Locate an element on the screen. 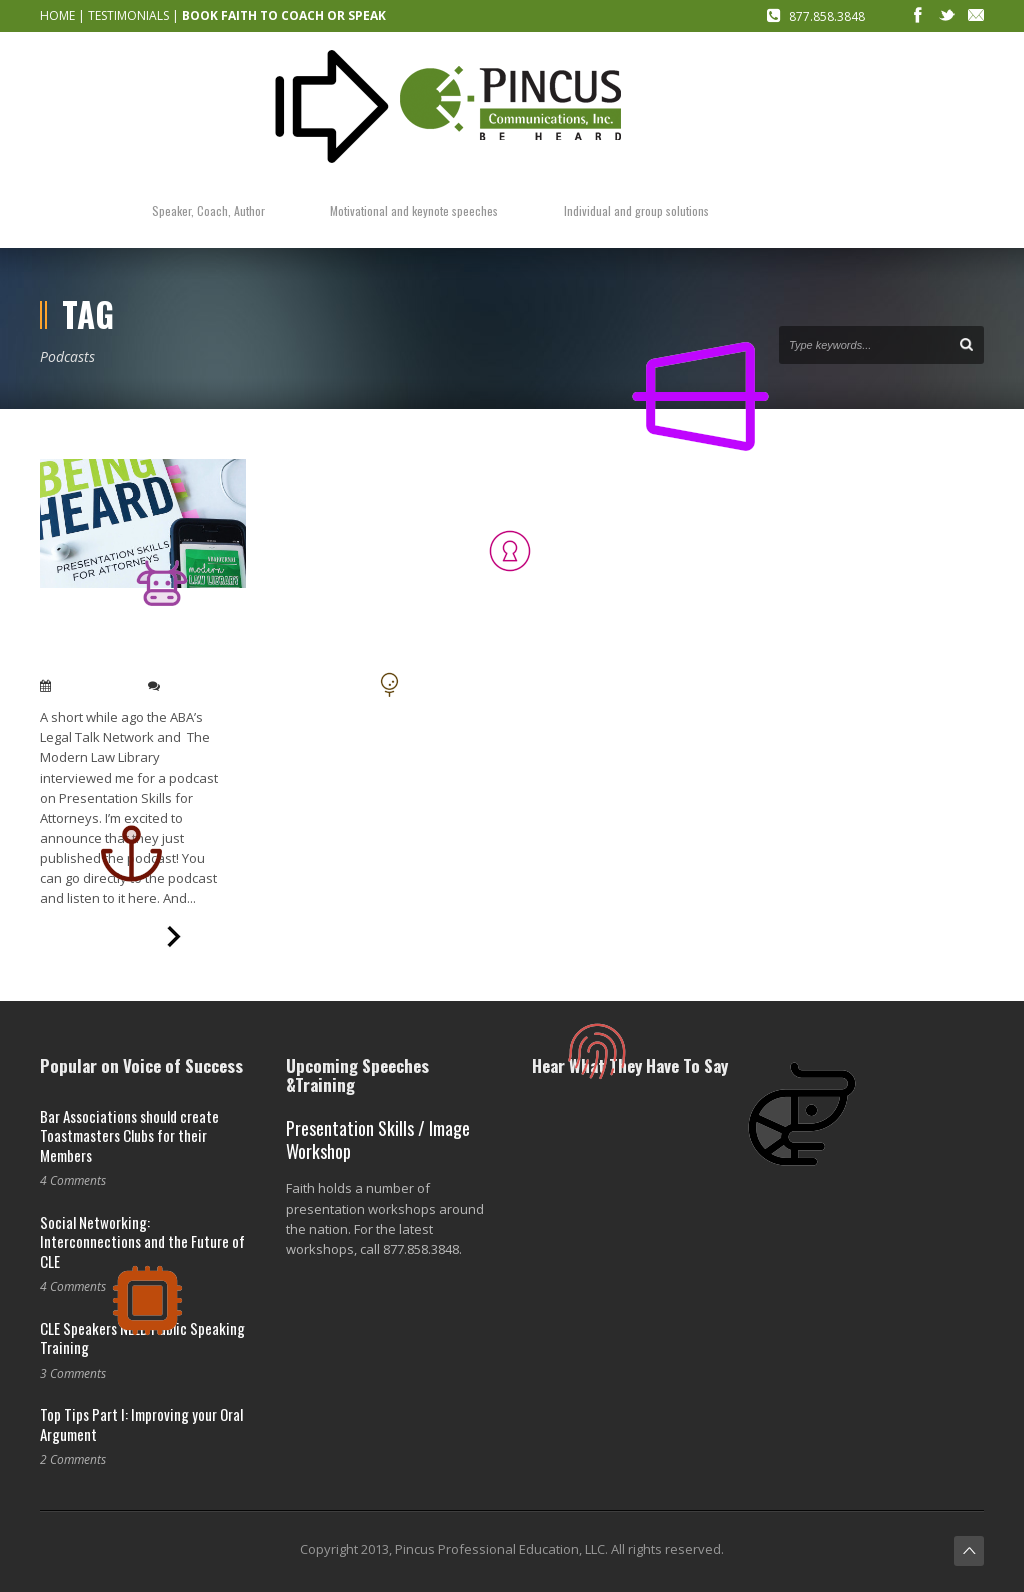 This screenshot has height=1592, width=1024. browse farm or agricultural content is located at coordinates (162, 584).